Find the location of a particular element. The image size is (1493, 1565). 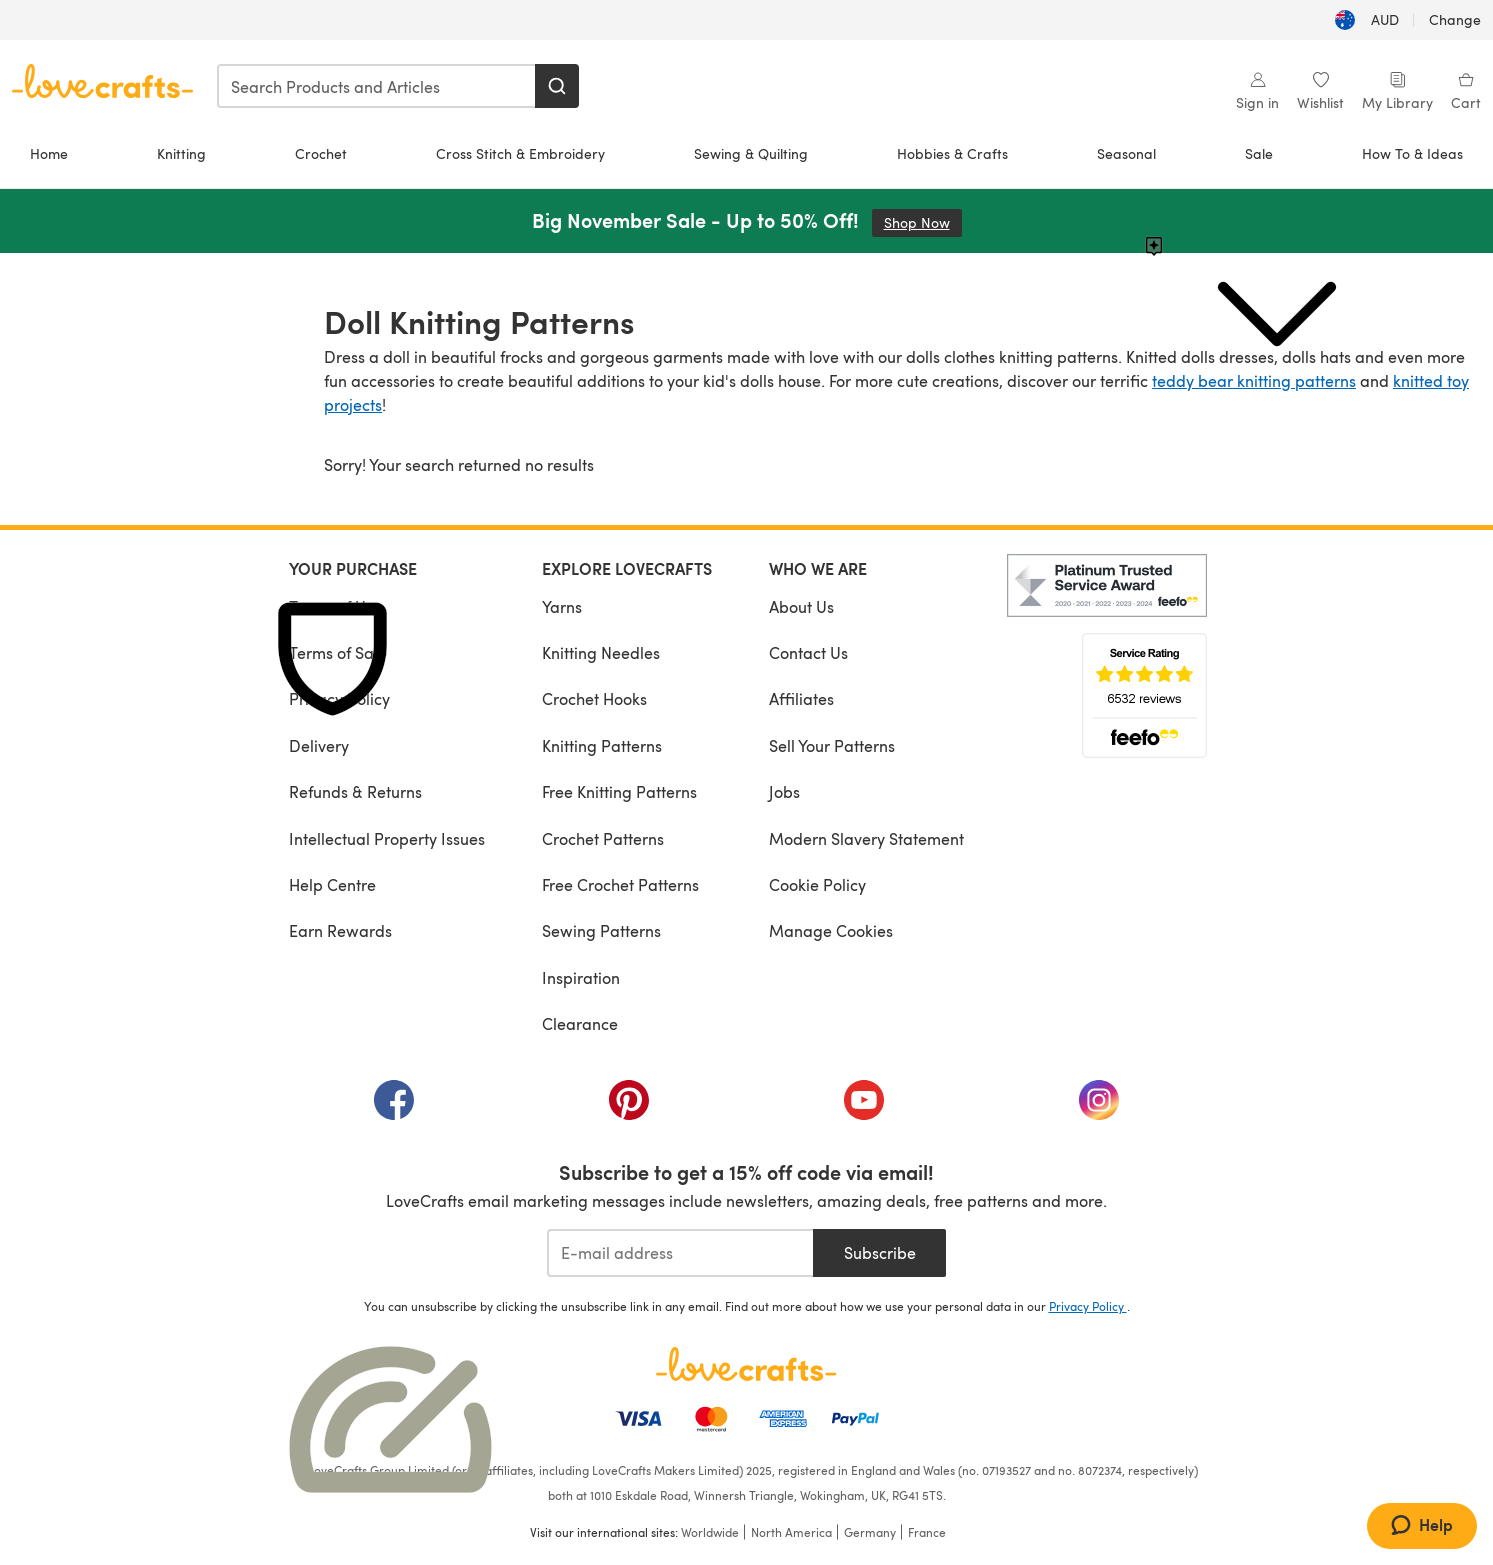

view performance or speed metrics is located at coordinates (390, 1426).